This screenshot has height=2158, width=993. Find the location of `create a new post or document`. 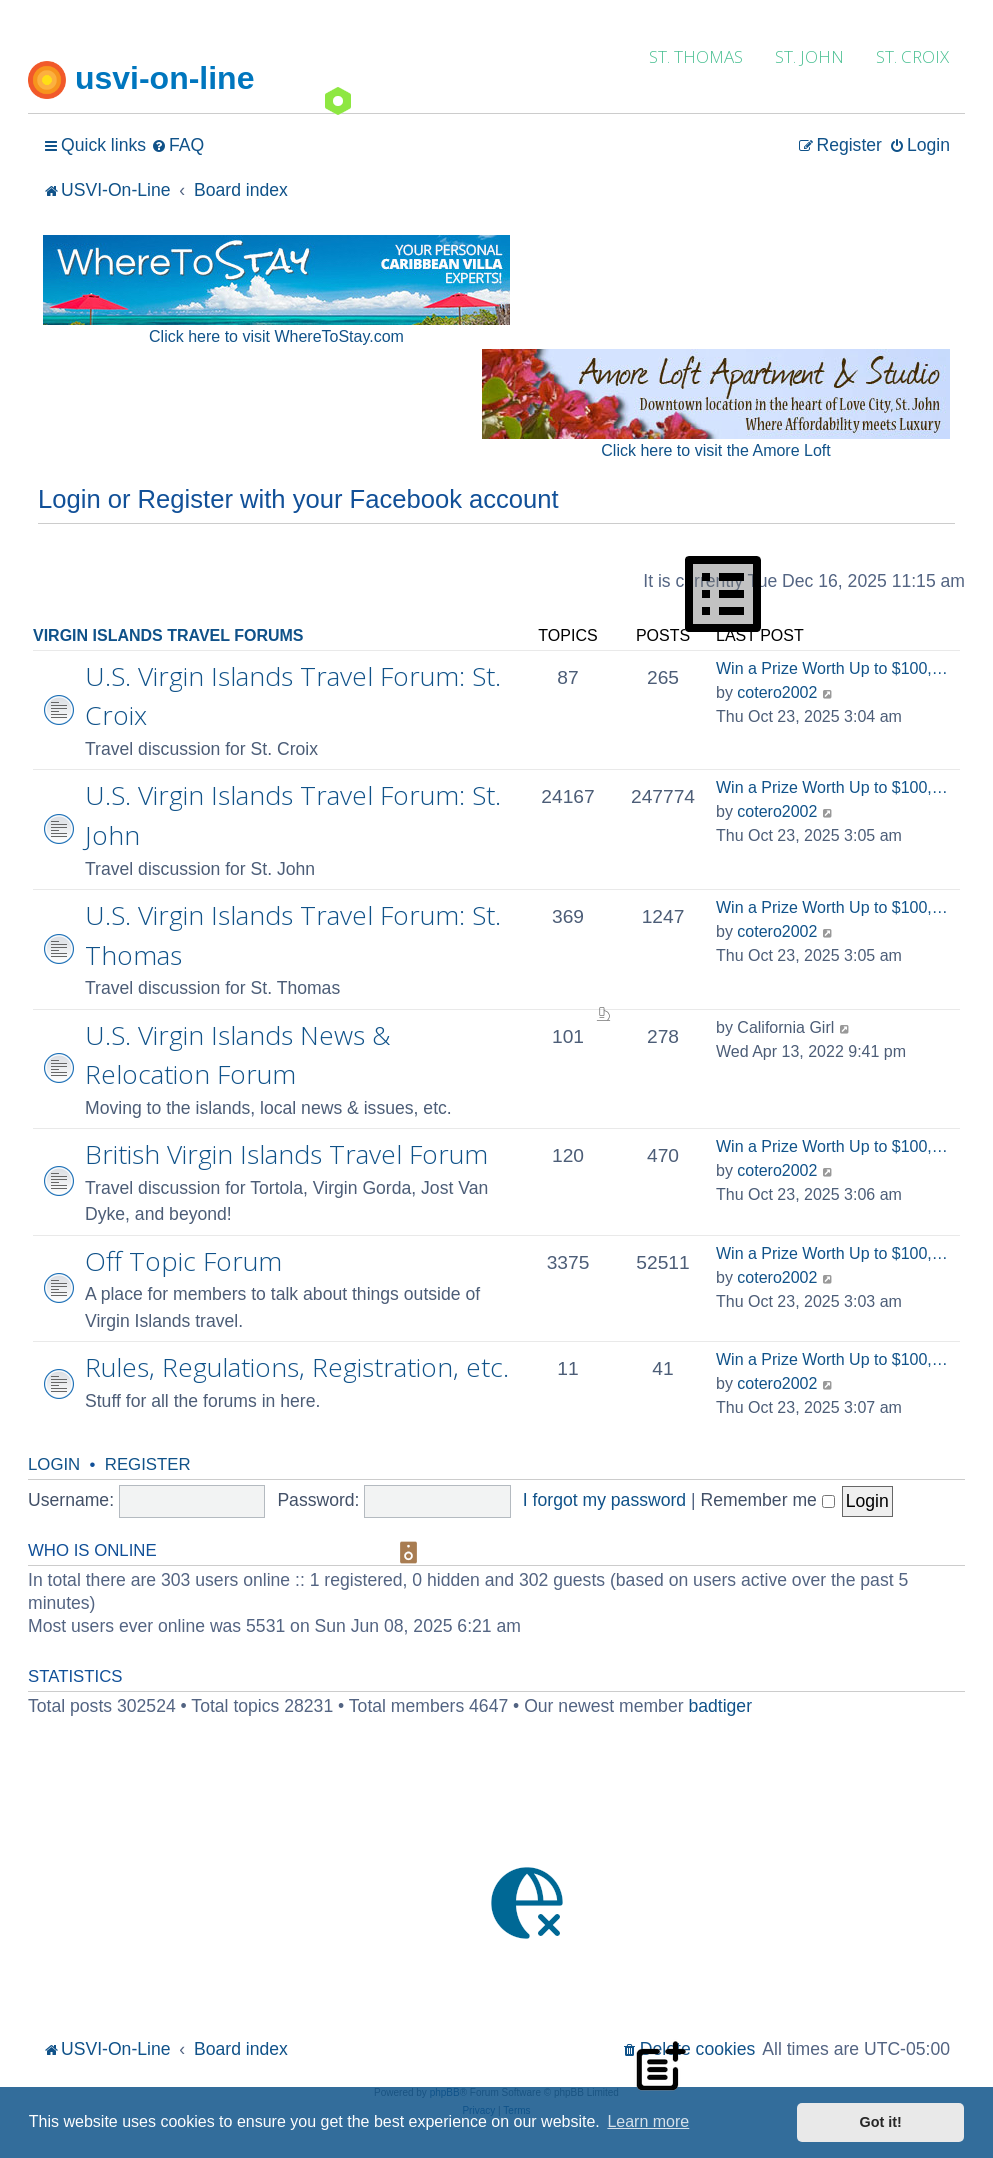

create a new post or document is located at coordinates (660, 2067).